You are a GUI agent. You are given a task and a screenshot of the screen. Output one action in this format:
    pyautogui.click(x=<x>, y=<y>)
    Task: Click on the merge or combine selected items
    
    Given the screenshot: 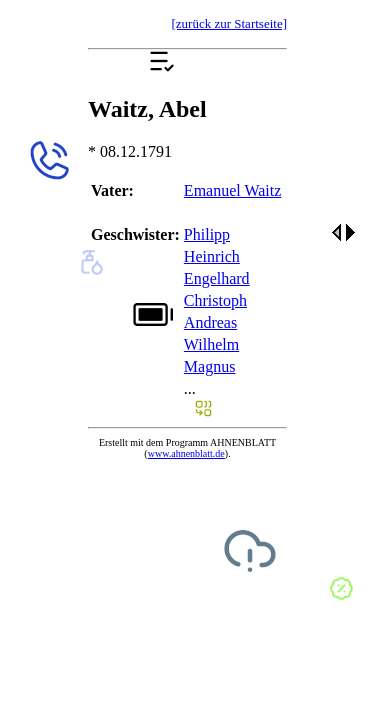 What is the action you would take?
    pyautogui.click(x=203, y=408)
    